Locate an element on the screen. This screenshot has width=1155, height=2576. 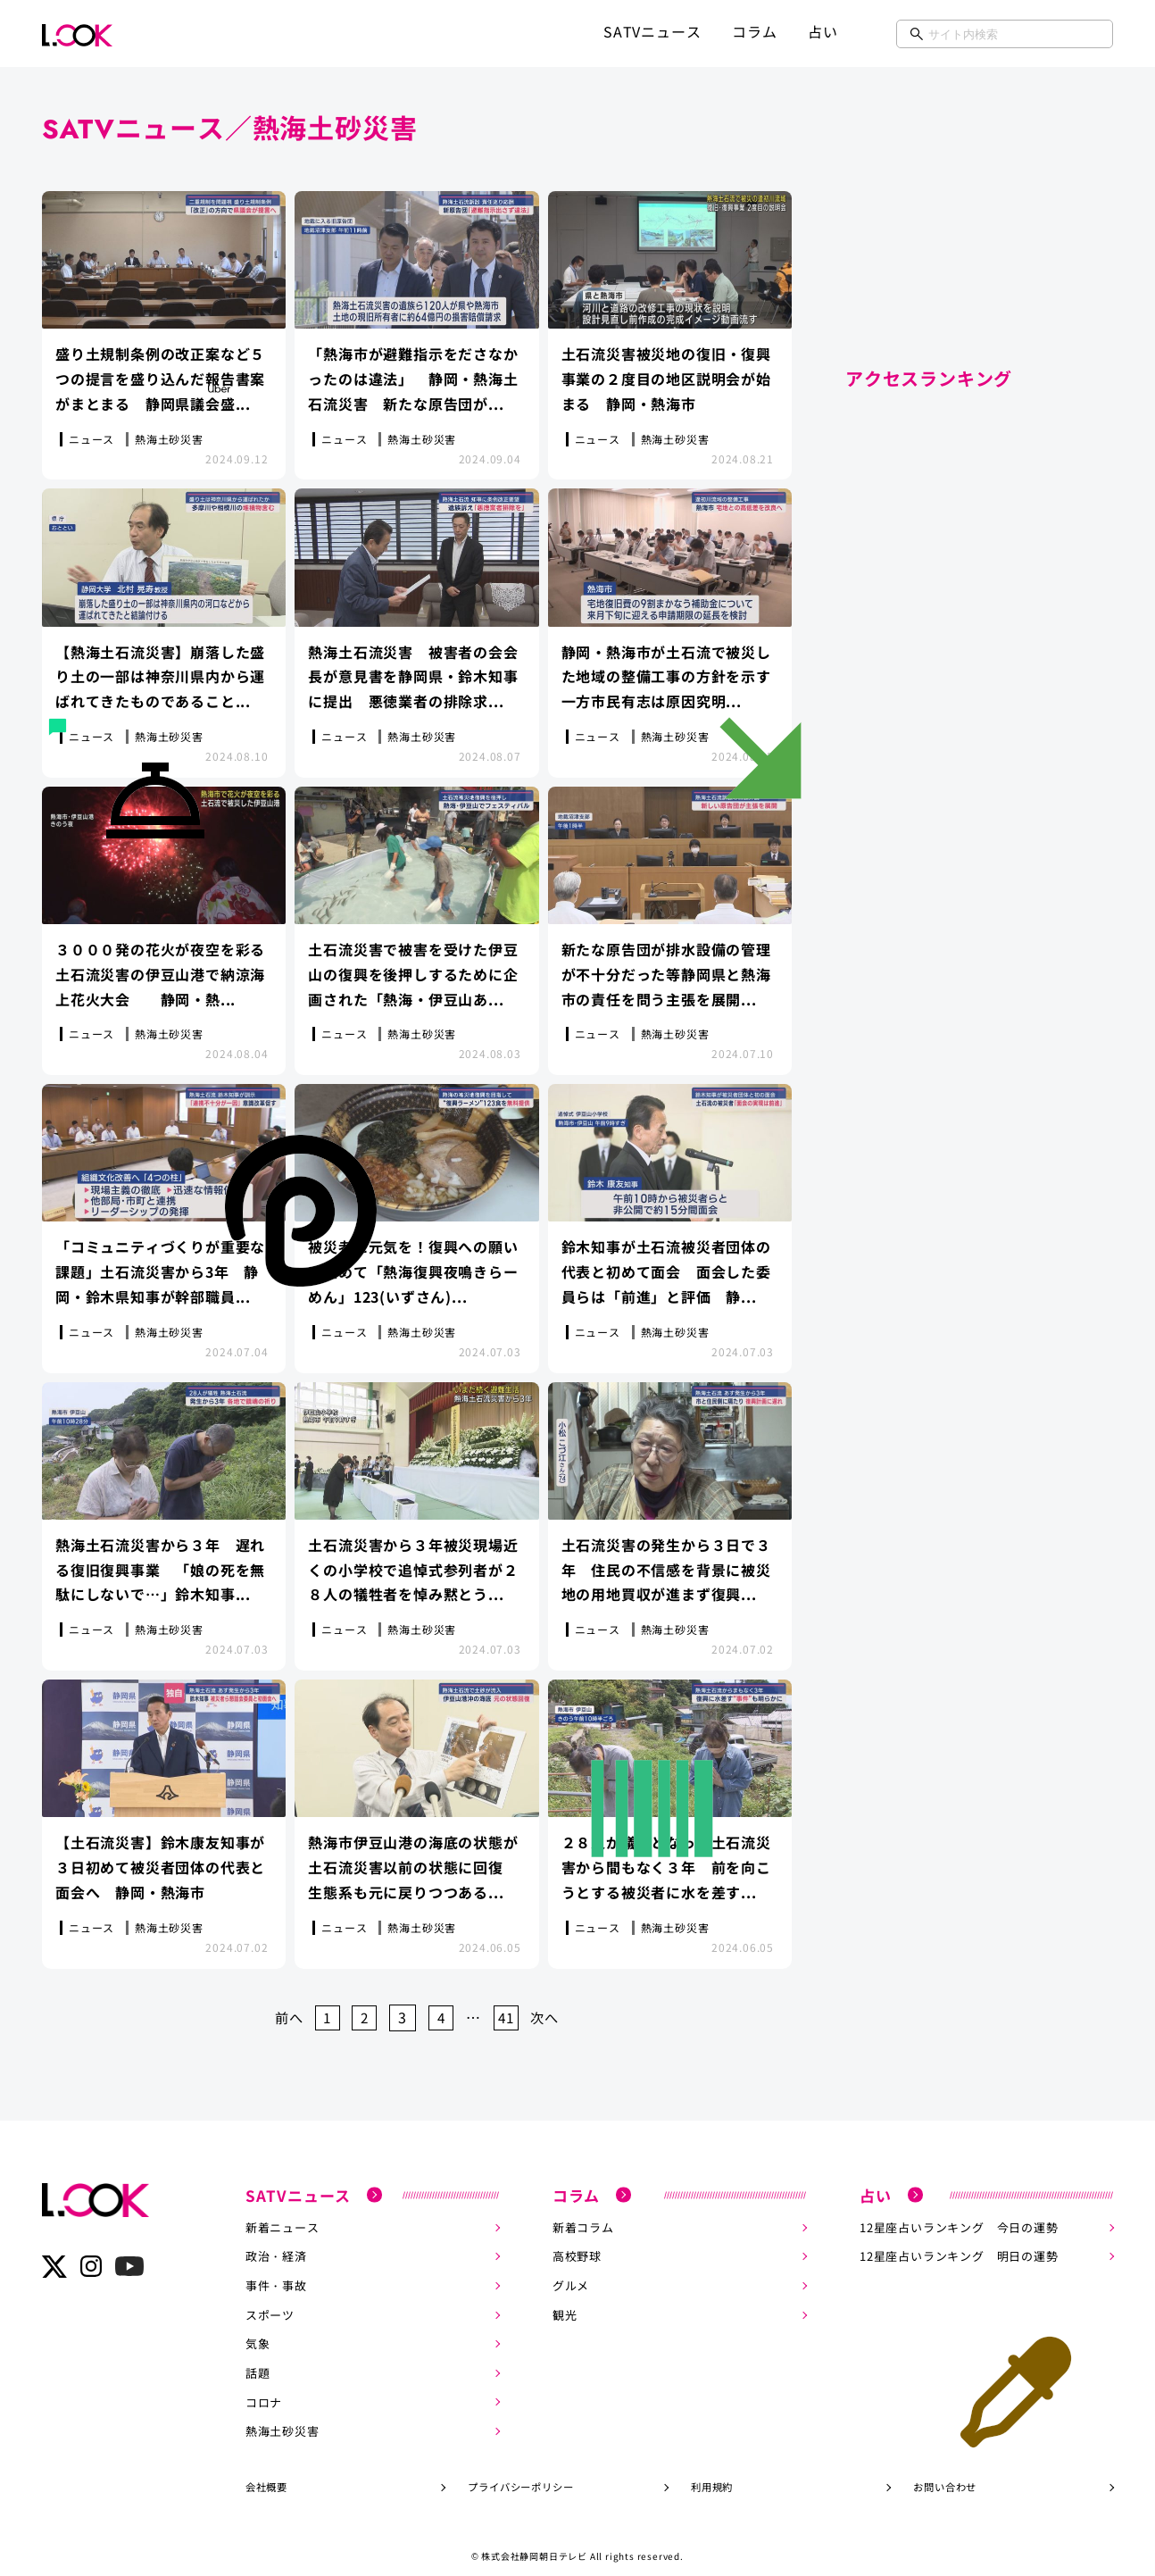
open chat or messaging is located at coordinates (57, 726).